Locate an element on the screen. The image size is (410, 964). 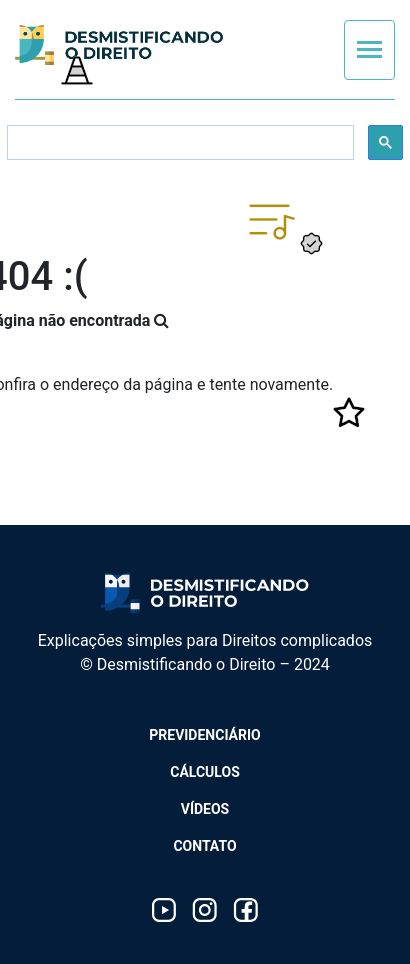
indicates area under construction or maintenance is located at coordinates (77, 71).